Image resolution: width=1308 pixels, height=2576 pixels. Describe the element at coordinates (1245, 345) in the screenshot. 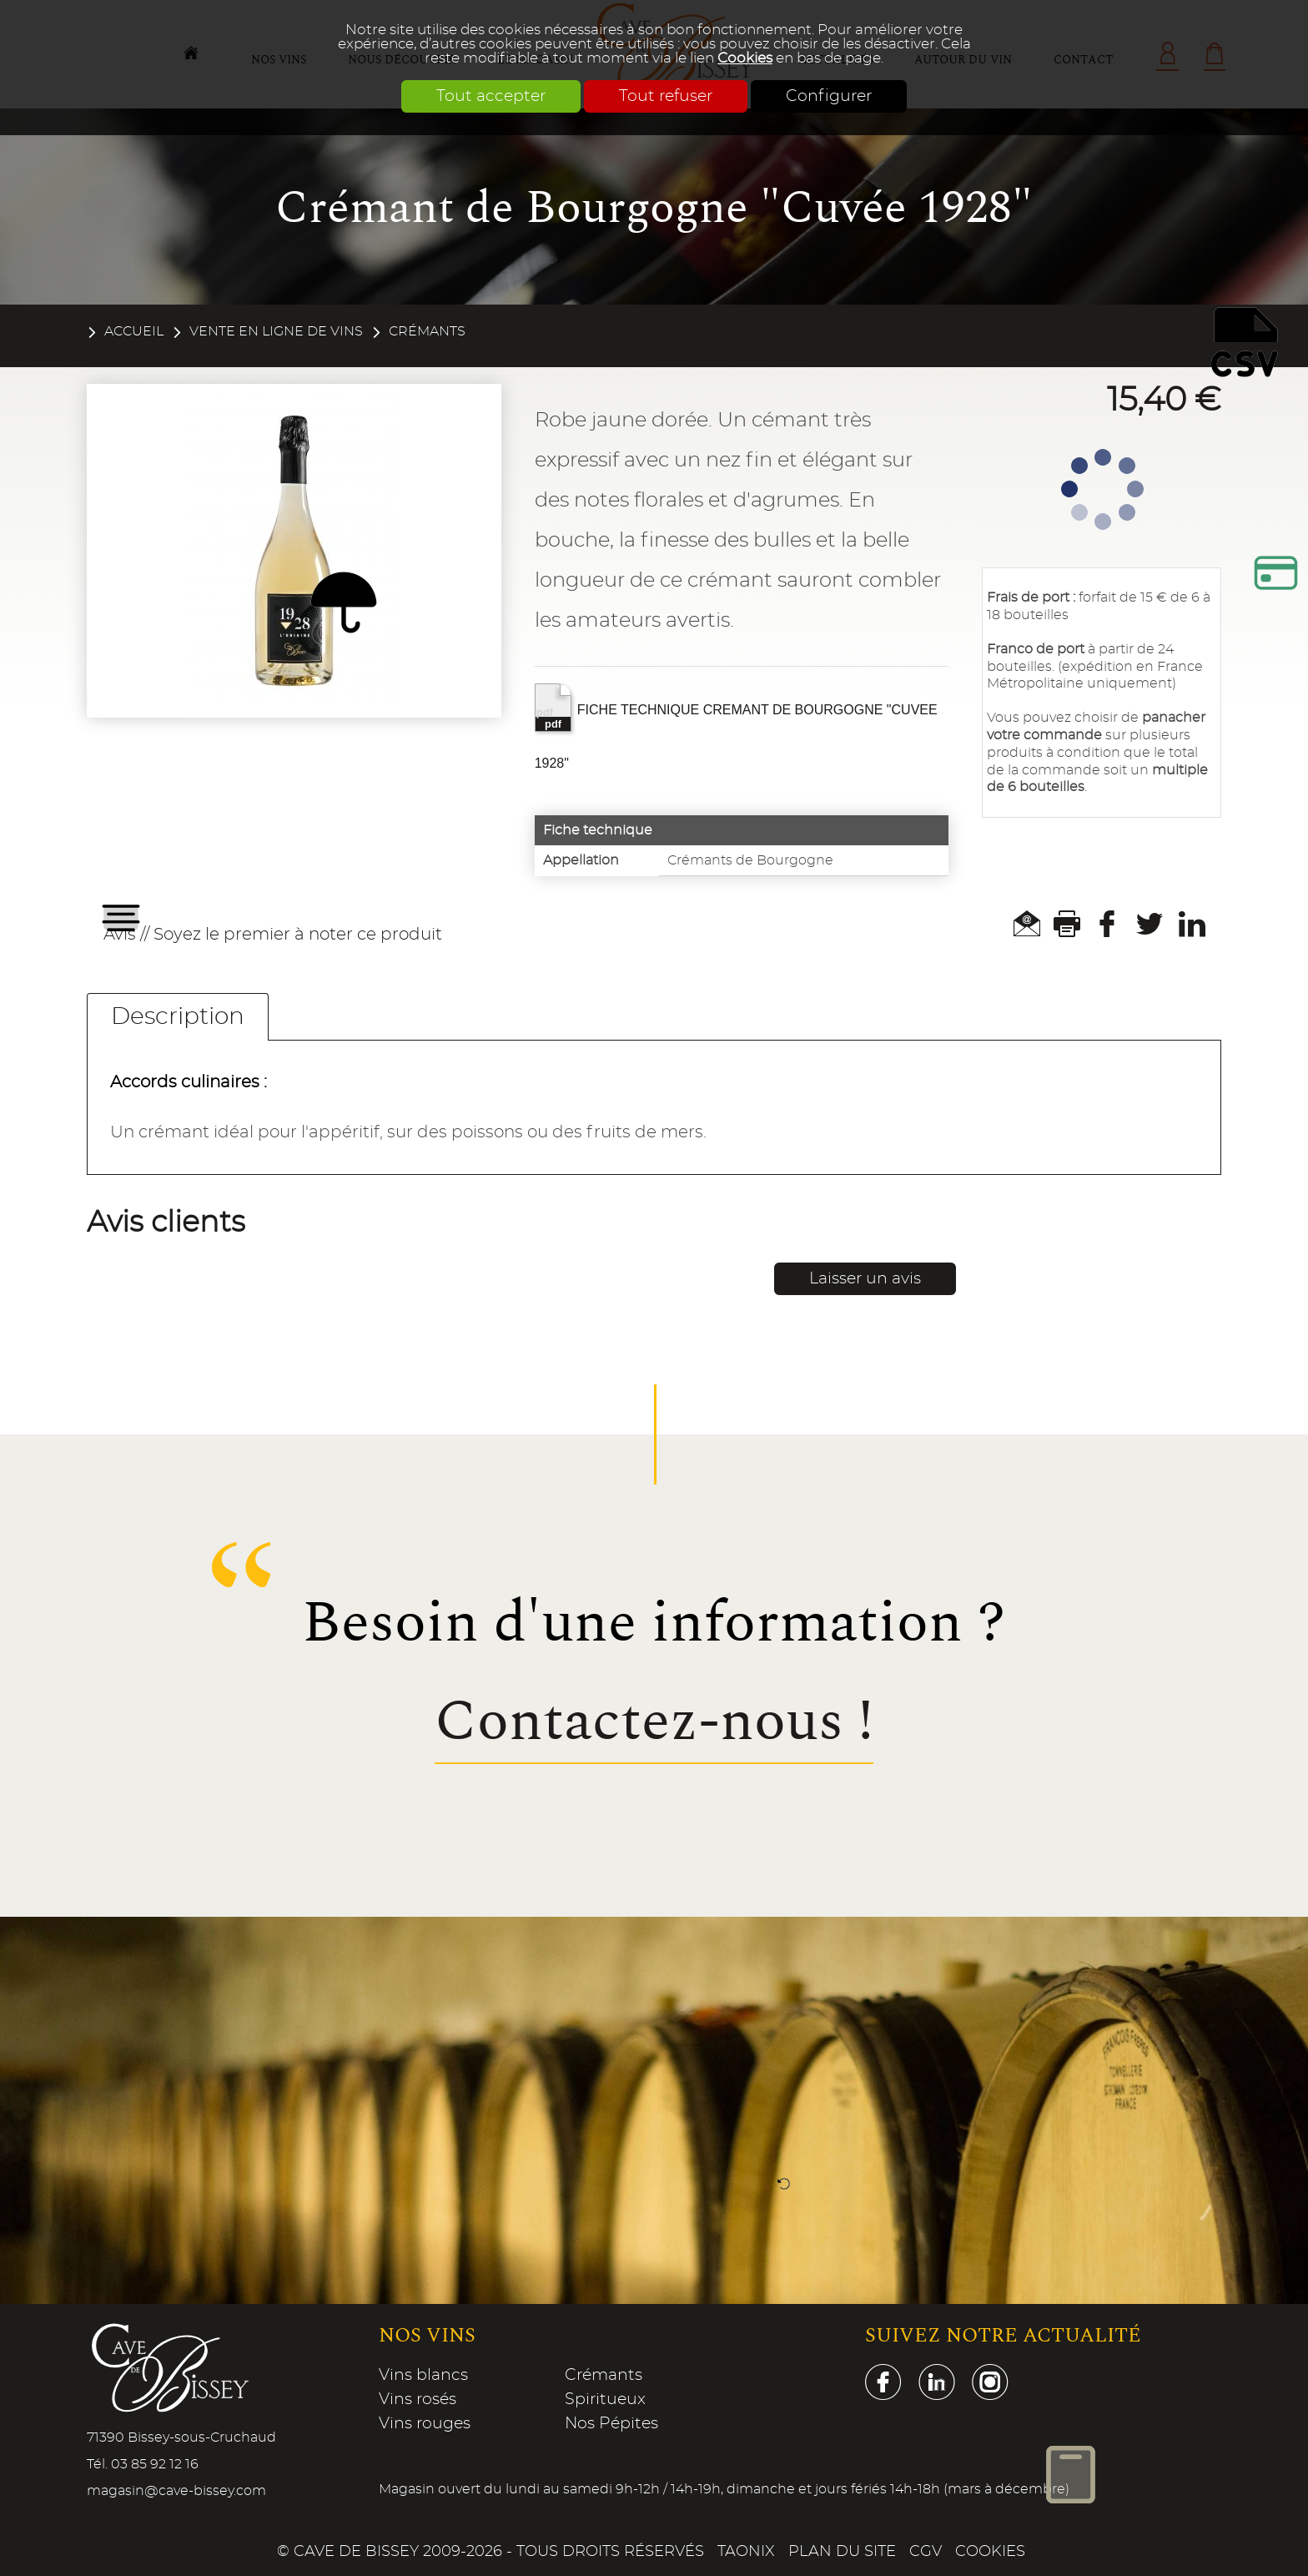

I see `open or view a CSV file` at that location.